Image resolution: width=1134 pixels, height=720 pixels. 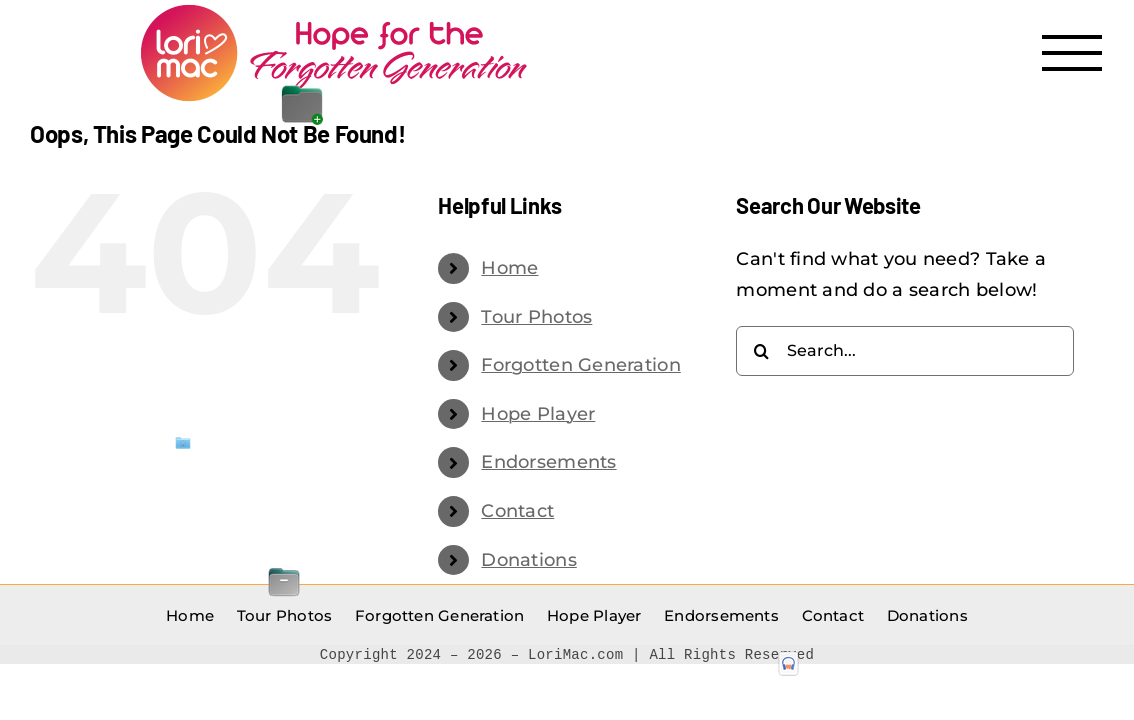 What do you see at coordinates (183, 443) in the screenshot?
I see `open your home folder` at bounding box center [183, 443].